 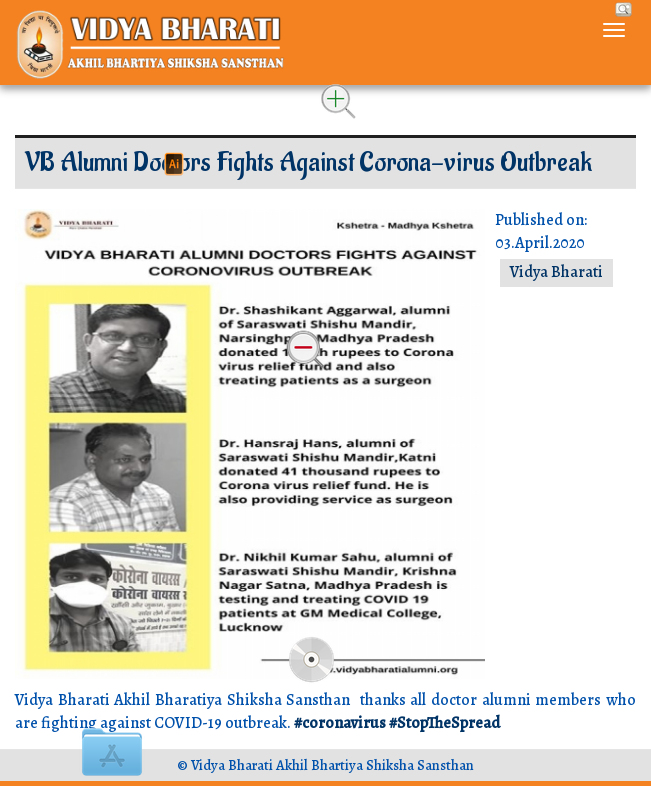 What do you see at coordinates (338, 101) in the screenshot?
I see `zoom in on the current view` at bounding box center [338, 101].